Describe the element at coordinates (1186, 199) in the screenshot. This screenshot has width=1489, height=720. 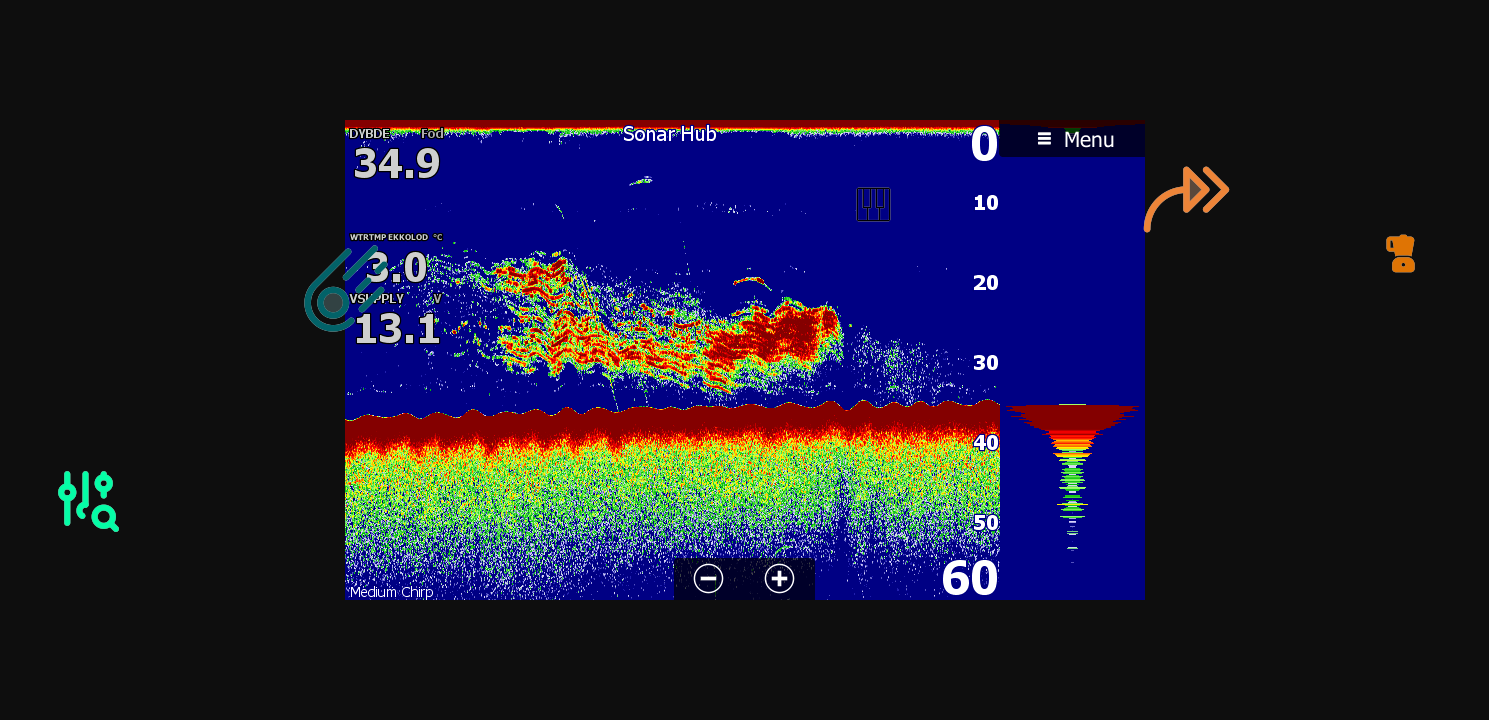
I see `forward message or content multiple times` at that location.